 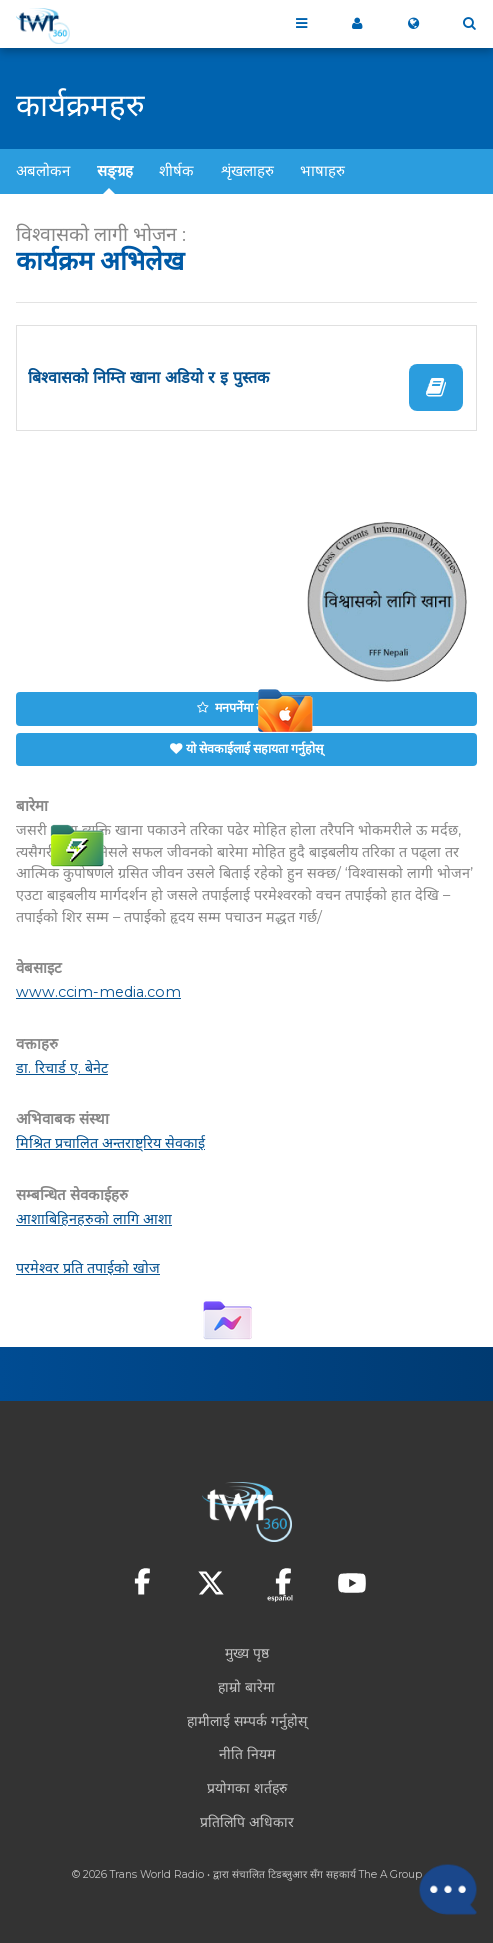 I want to click on open your GameJolt games folder, so click(x=77, y=847).